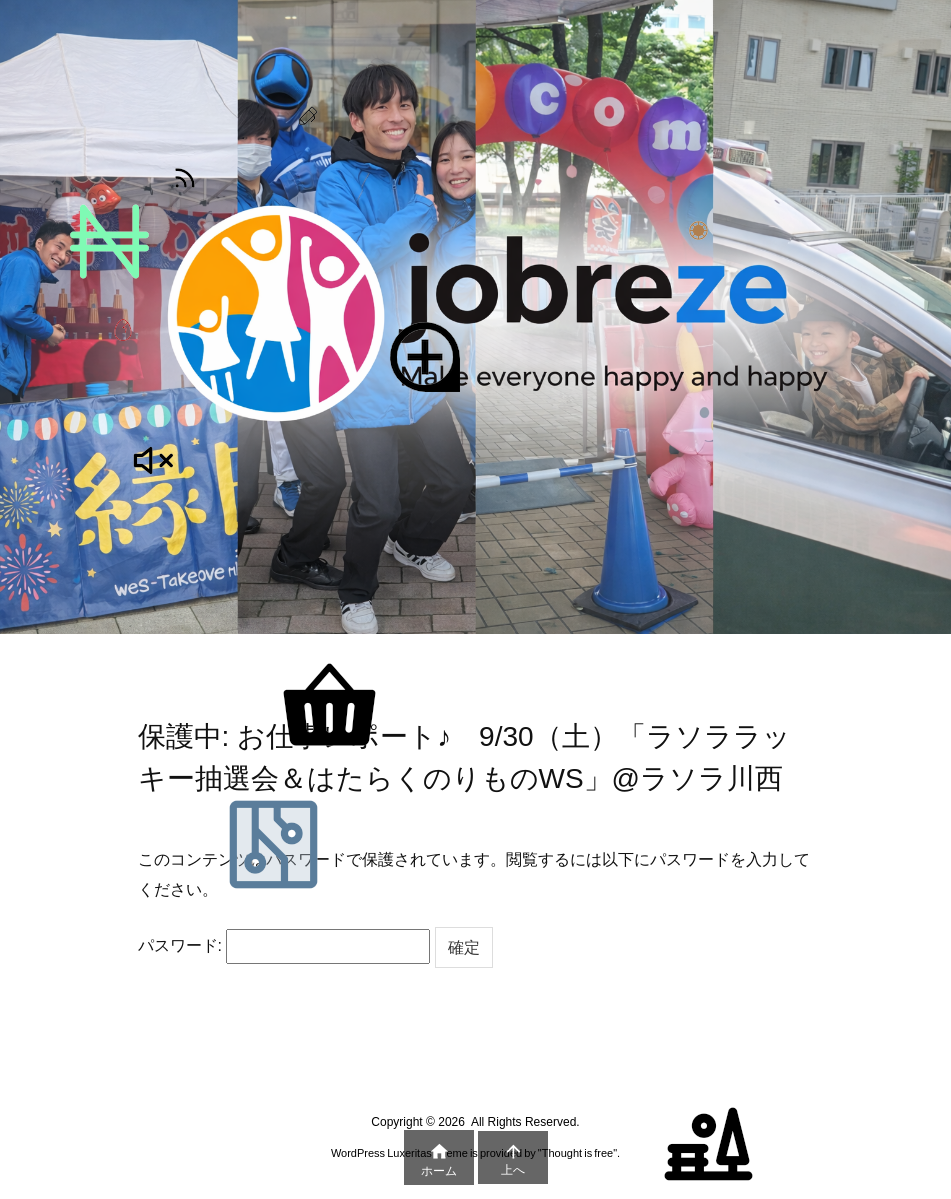 This screenshot has width=951, height=1199. Describe the element at coordinates (123, 330) in the screenshot. I see `indicates a cracked or broken item` at that location.